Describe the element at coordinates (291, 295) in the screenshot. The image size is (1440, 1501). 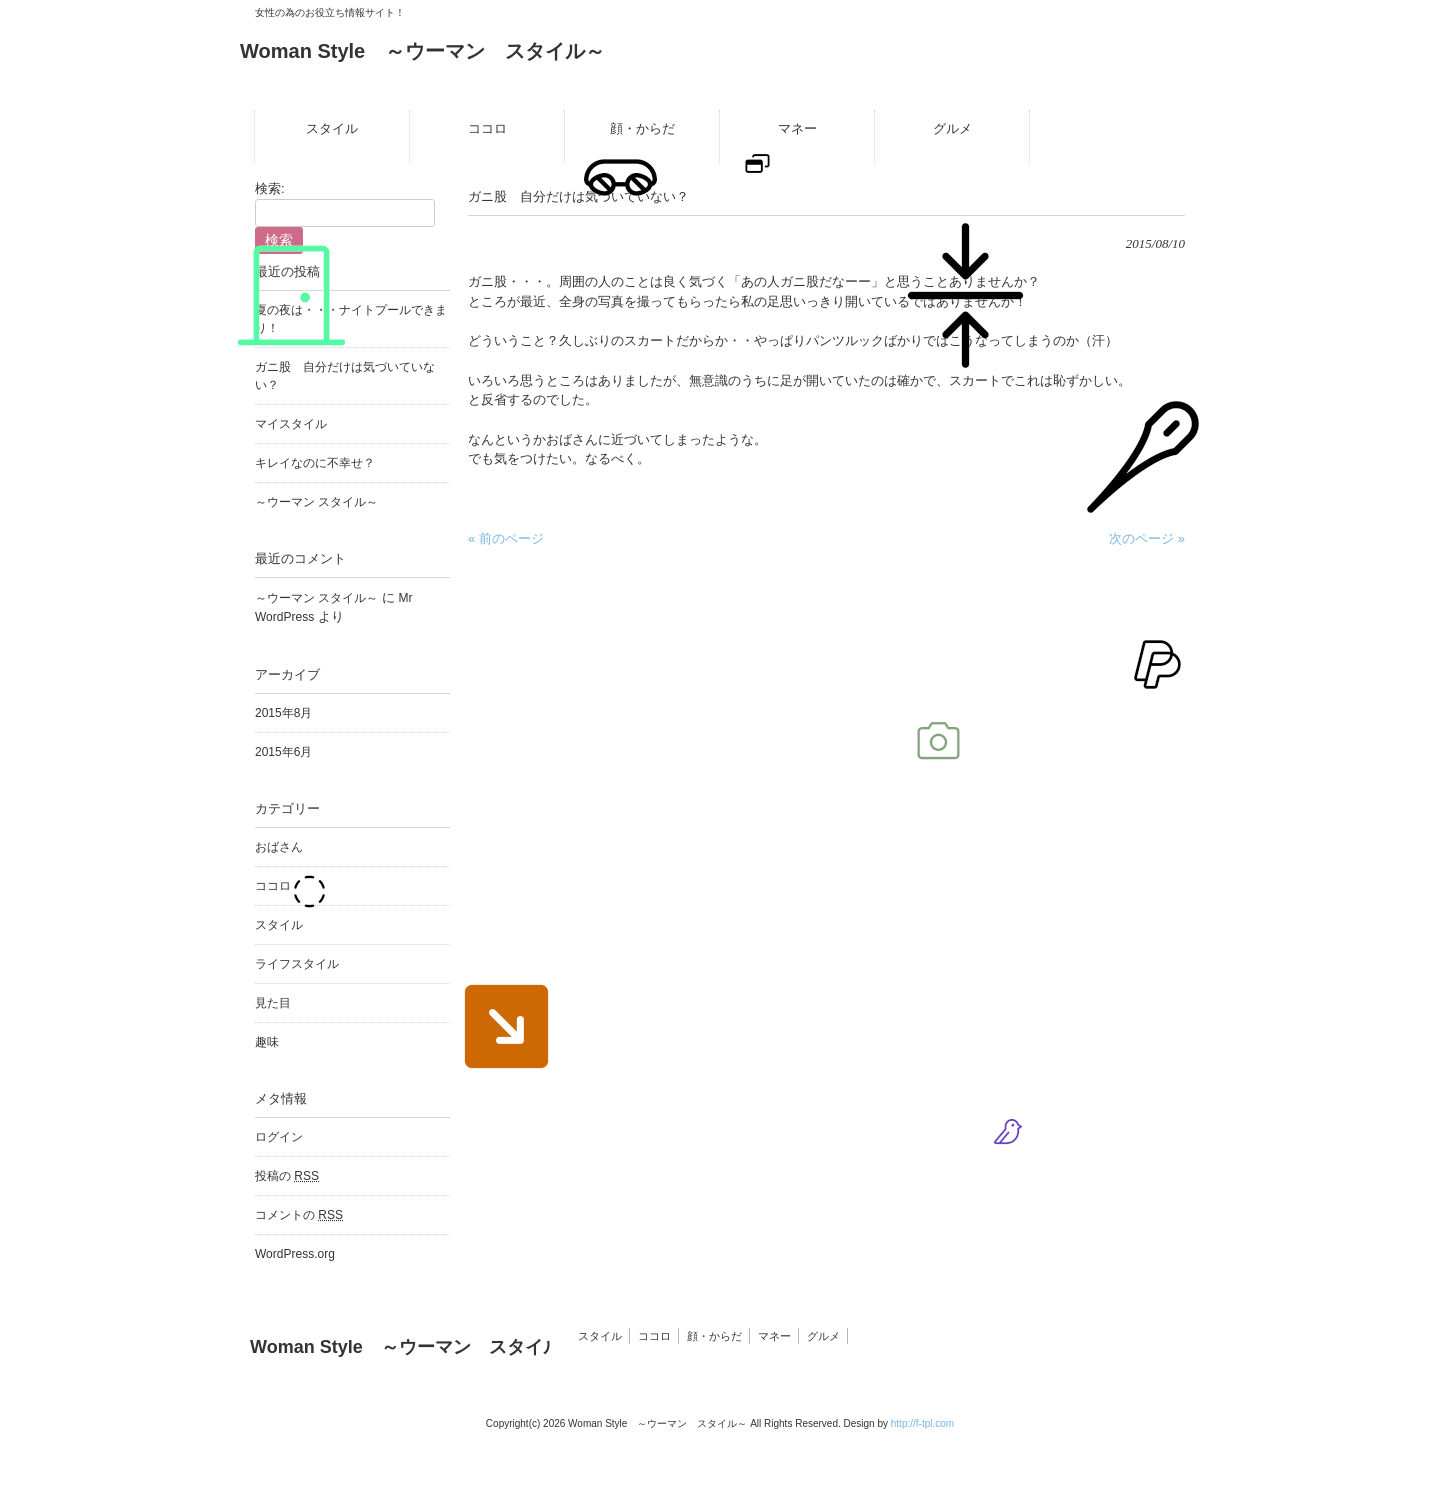
I see `exit or log out of the application` at that location.